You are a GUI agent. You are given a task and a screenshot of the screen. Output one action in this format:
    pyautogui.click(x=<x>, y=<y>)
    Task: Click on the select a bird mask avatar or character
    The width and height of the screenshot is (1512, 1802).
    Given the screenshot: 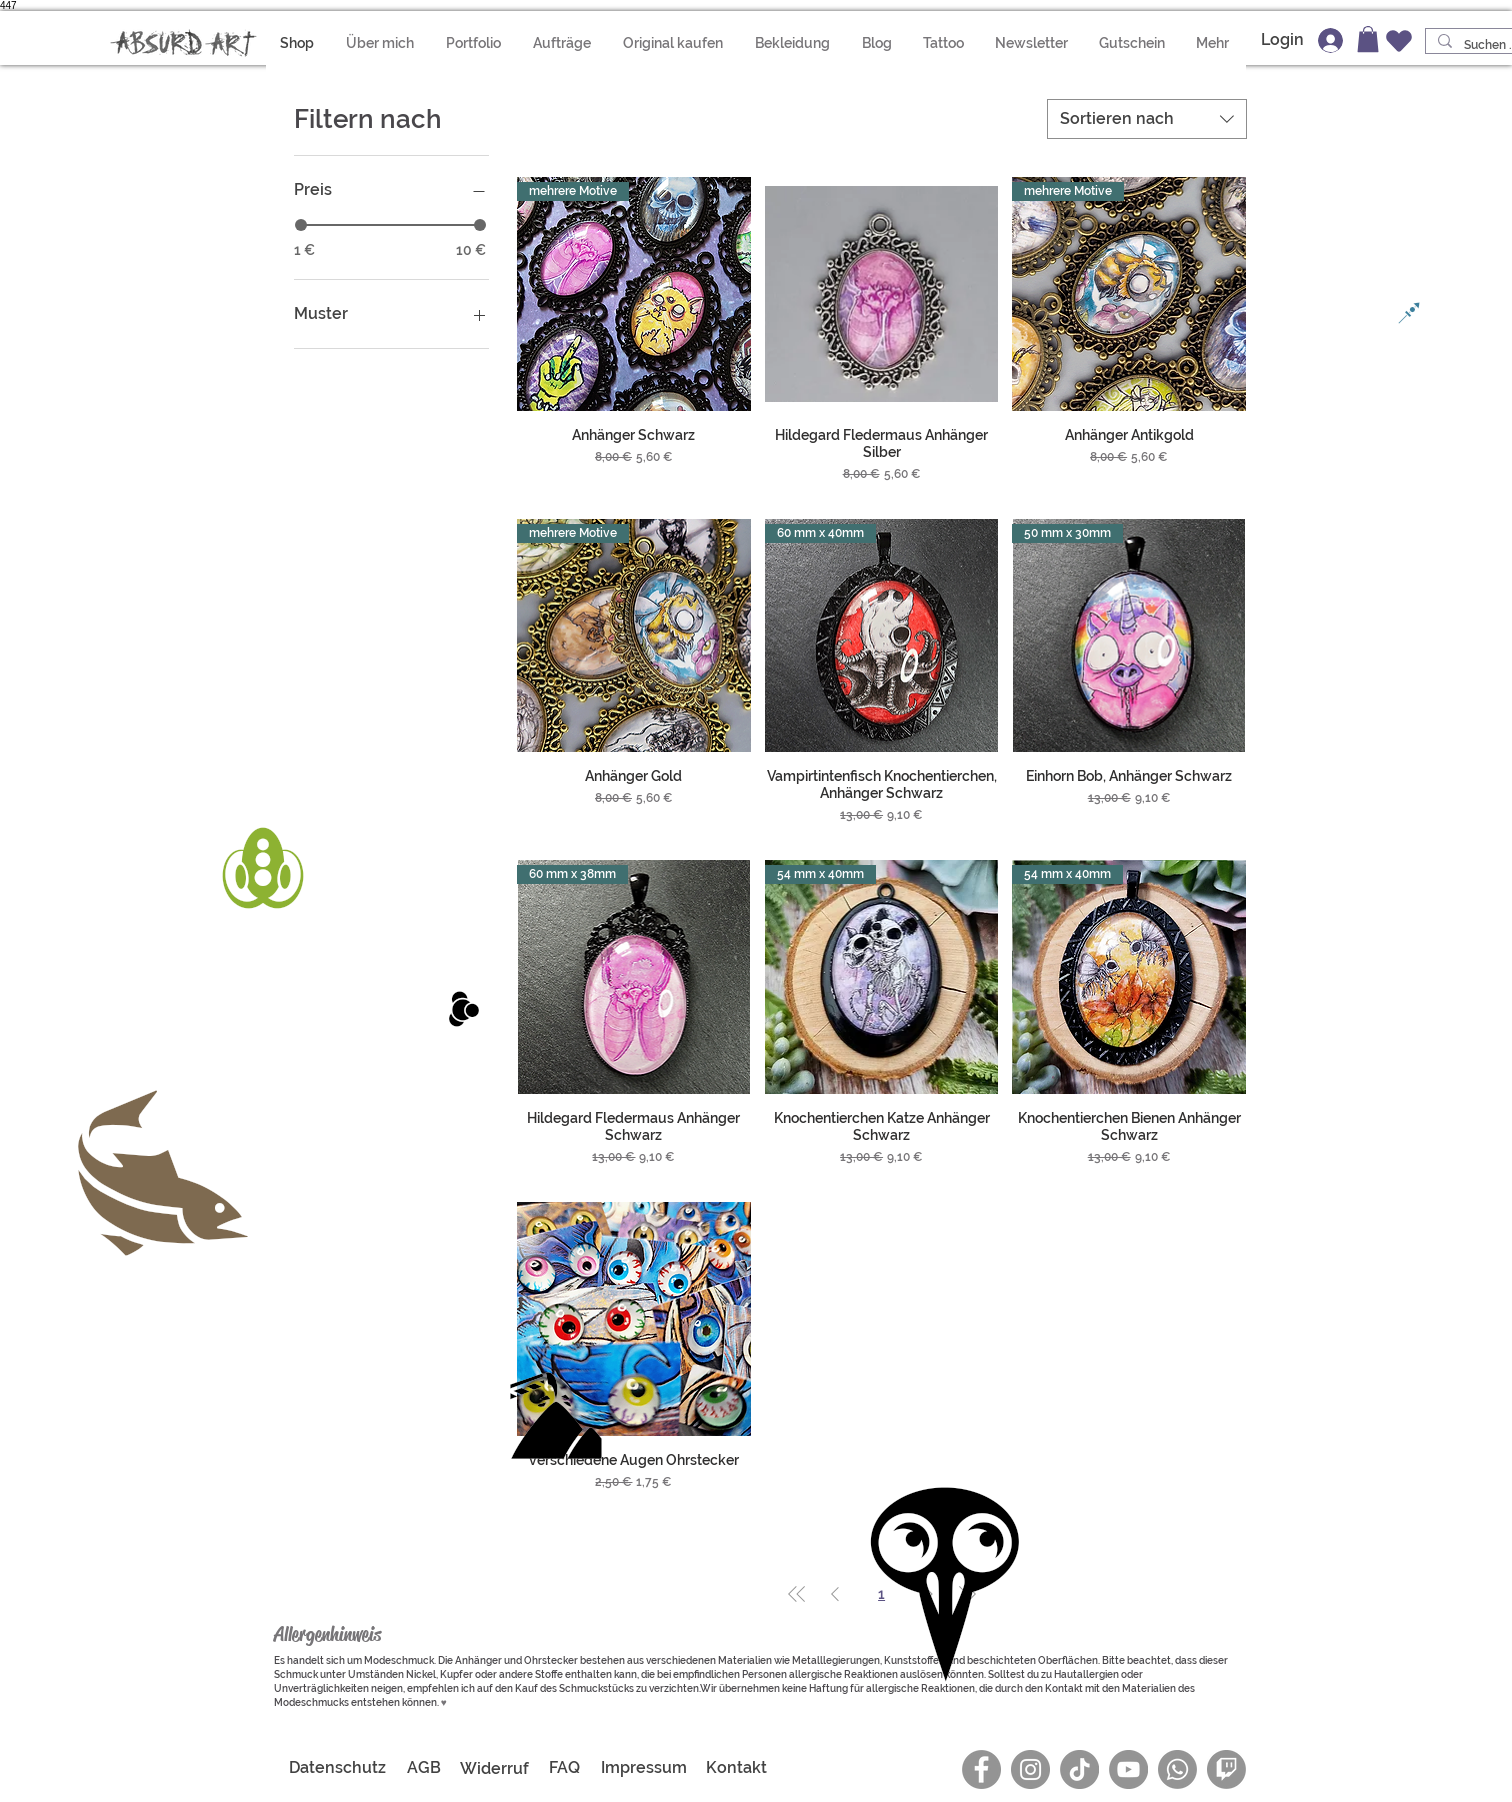 What is the action you would take?
    pyautogui.click(x=946, y=1583)
    